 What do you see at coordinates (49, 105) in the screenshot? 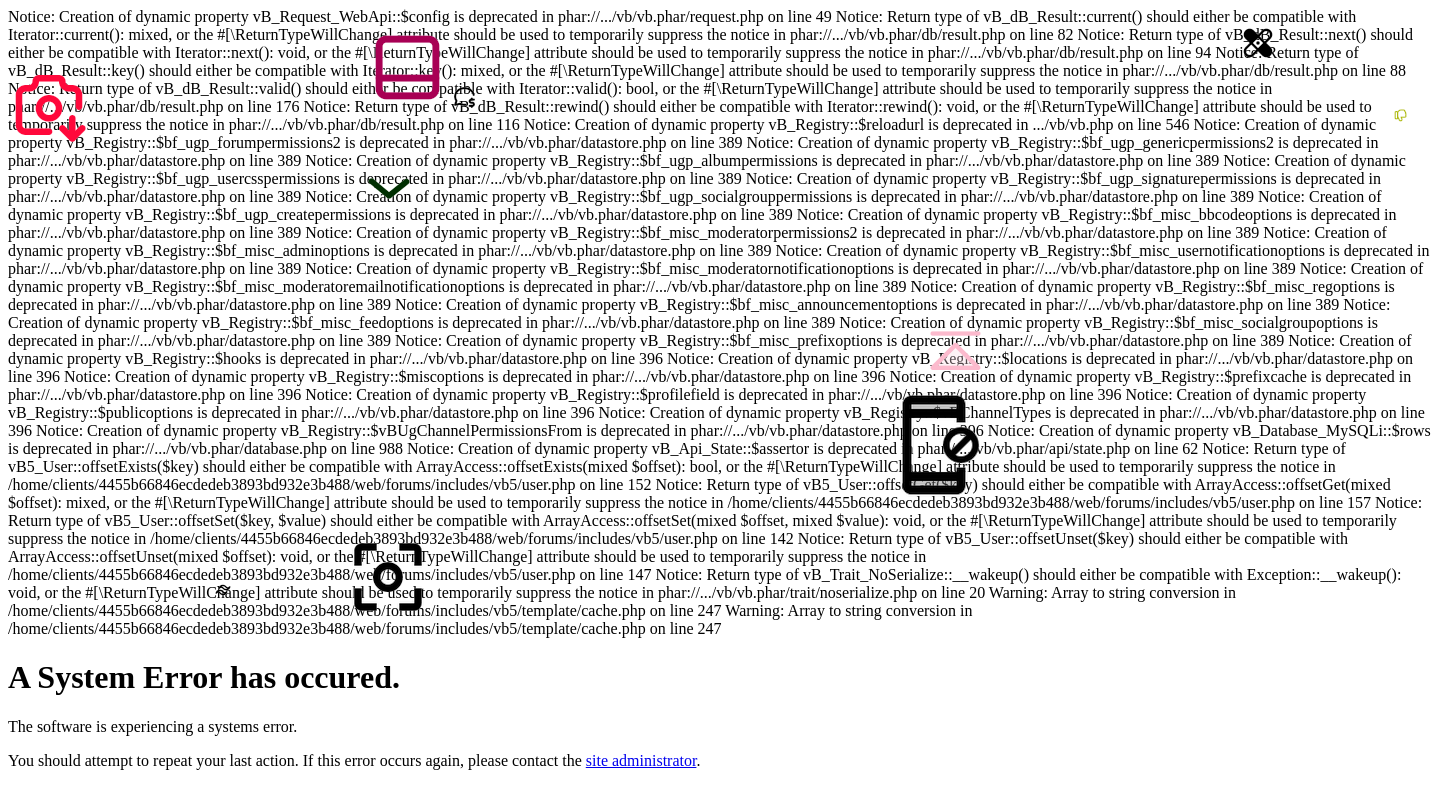
I see `download a captured photo` at bounding box center [49, 105].